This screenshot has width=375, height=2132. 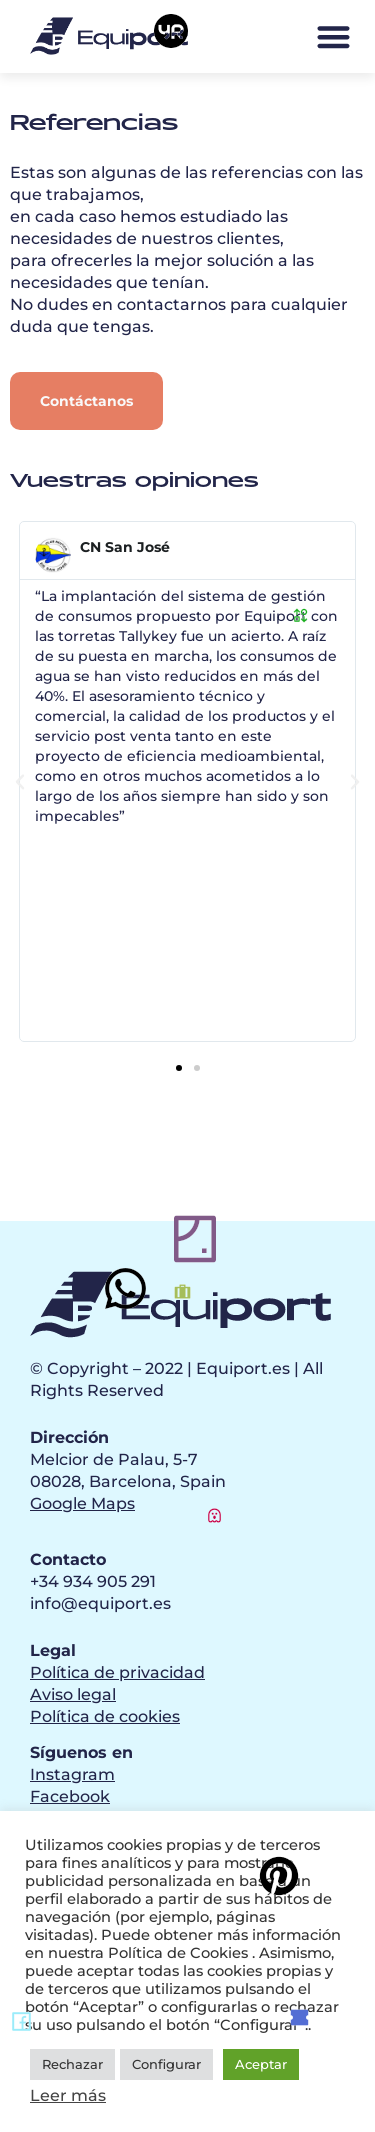 What do you see at coordinates (214, 1515) in the screenshot?
I see `toggle ghost mode or anonymous browsing` at bounding box center [214, 1515].